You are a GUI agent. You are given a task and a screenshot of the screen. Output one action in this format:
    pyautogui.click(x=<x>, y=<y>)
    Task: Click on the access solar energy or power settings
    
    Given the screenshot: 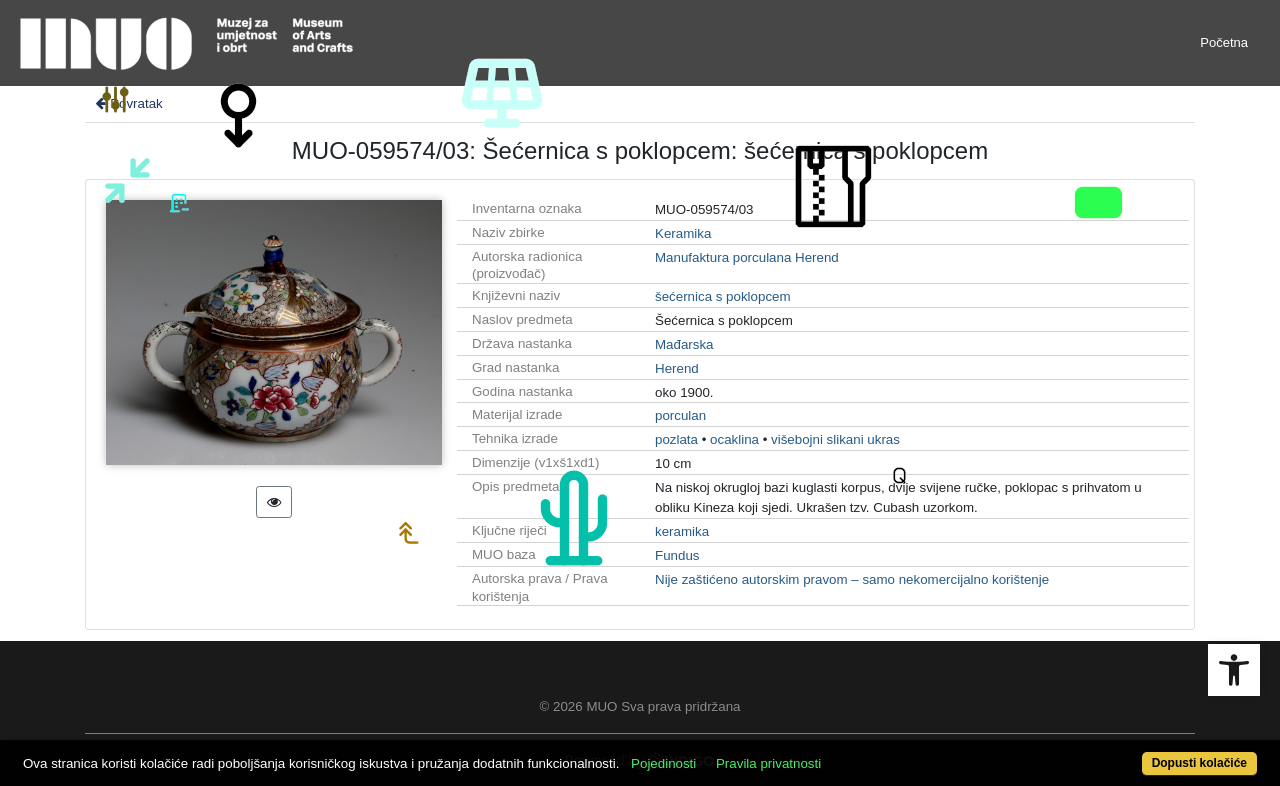 What is the action you would take?
    pyautogui.click(x=502, y=91)
    